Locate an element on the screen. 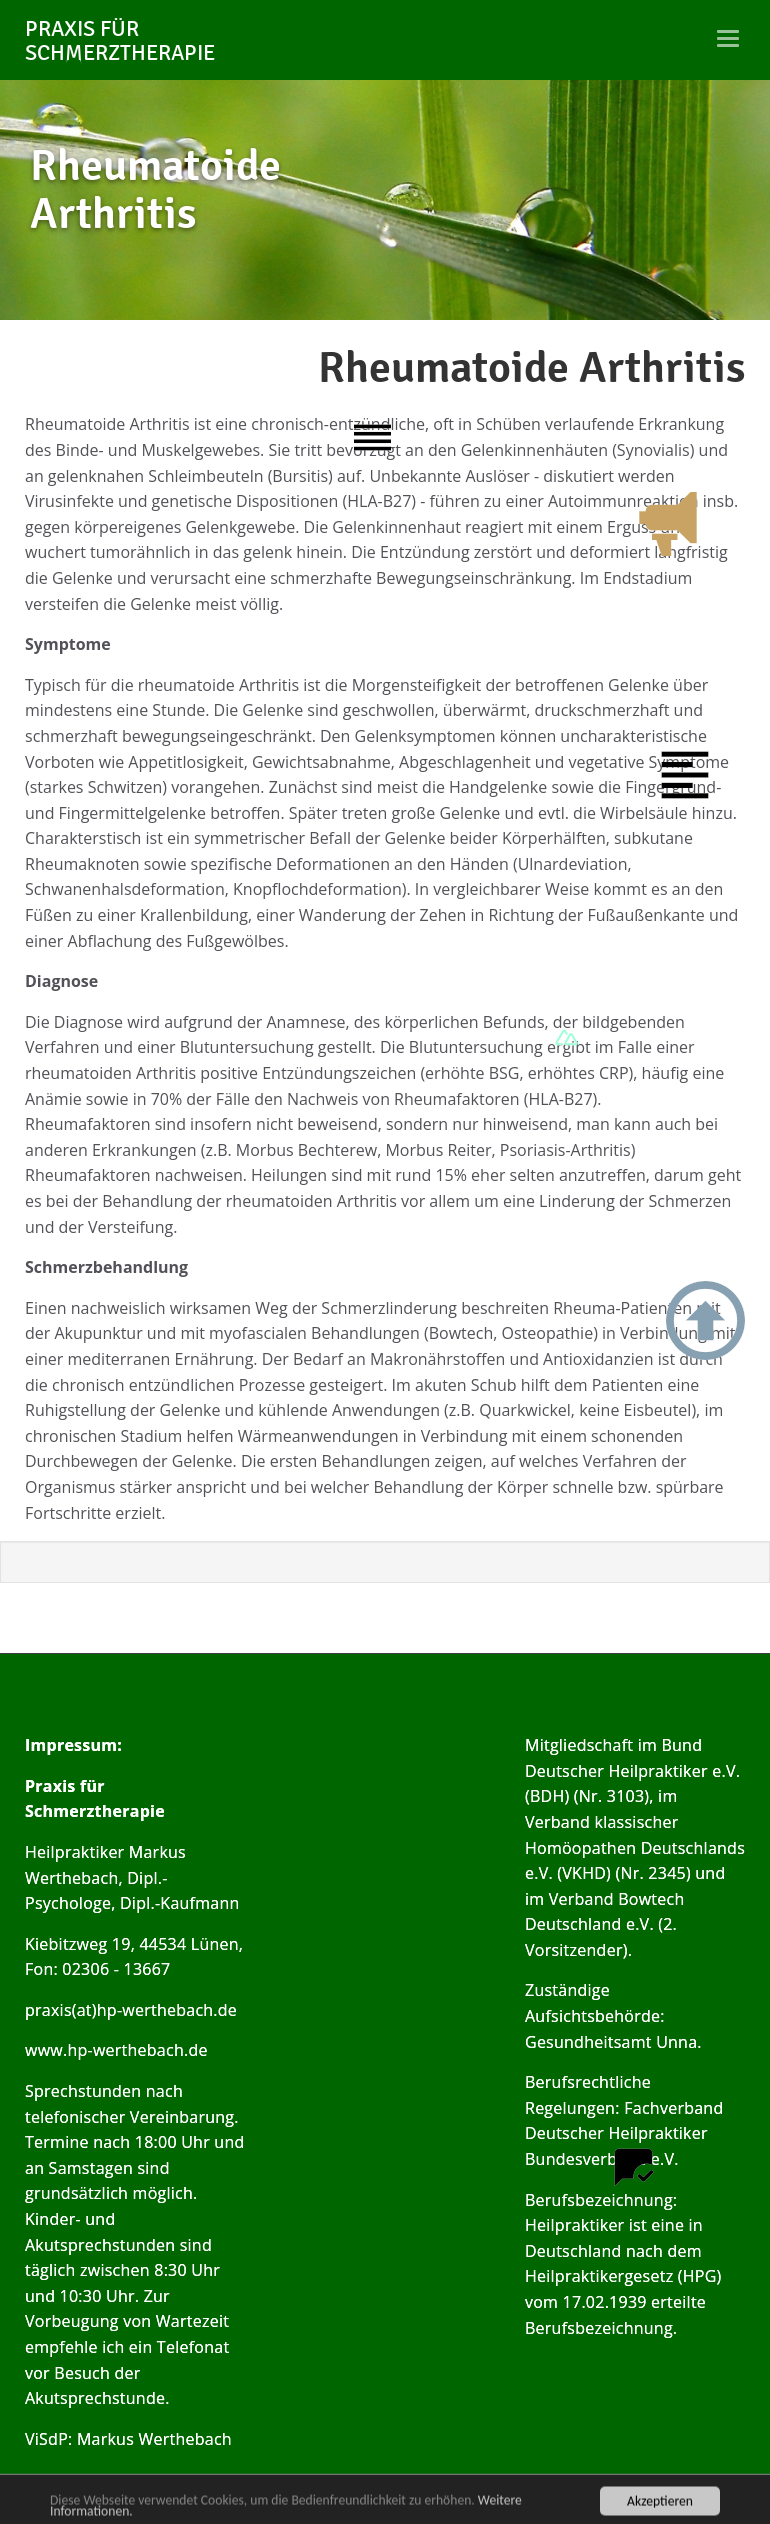 This screenshot has width=770, height=2524. make an announcement or broadcast is located at coordinates (668, 524).